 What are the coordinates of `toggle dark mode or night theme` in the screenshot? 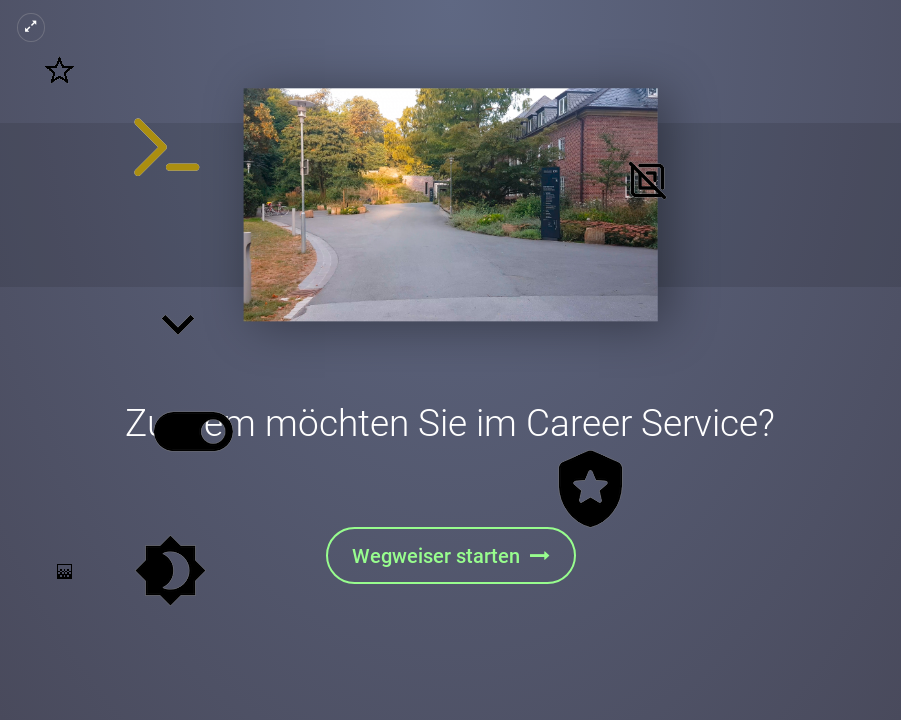 It's located at (170, 570).